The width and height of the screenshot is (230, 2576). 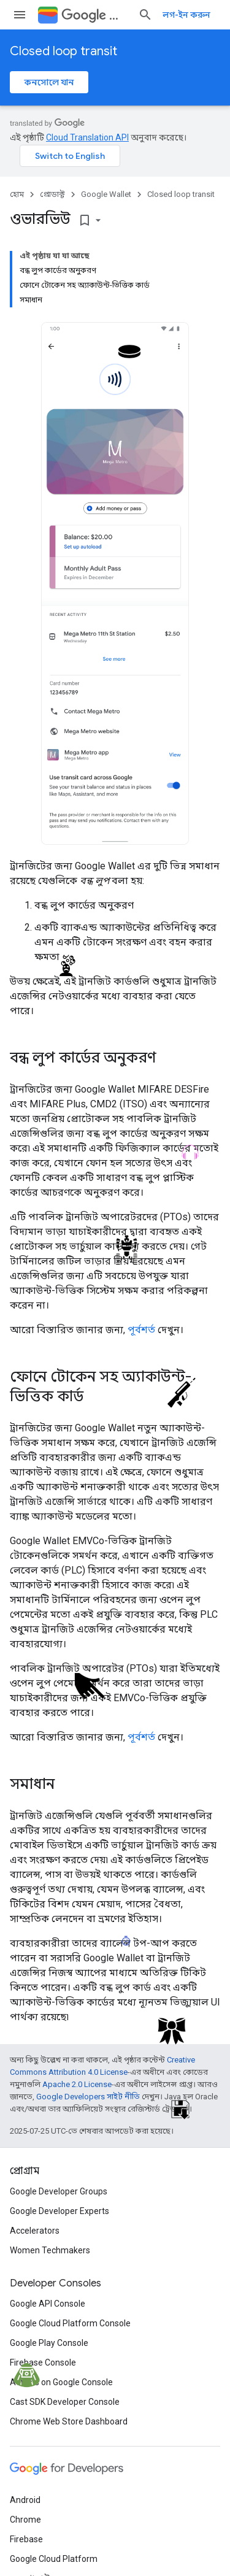 What do you see at coordinates (182, 1393) in the screenshot?
I see `select the FAMAS assault rifle weapon` at bounding box center [182, 1393].